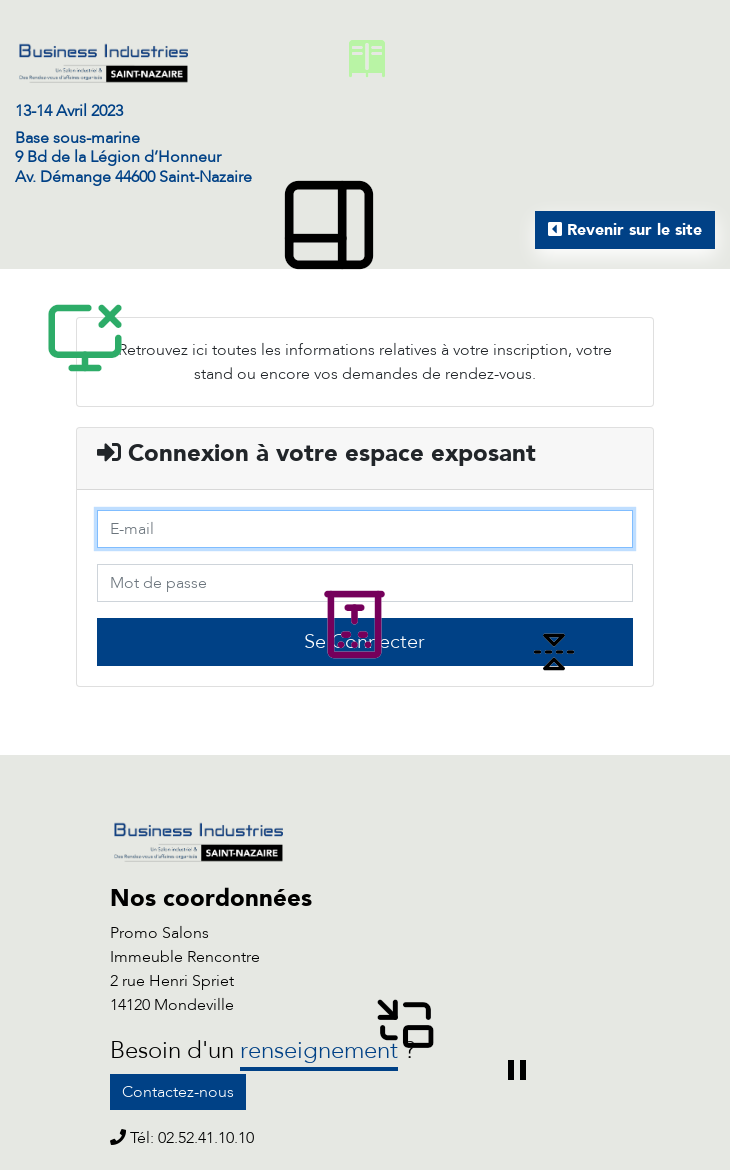 This screenshot has height=1170, width=730. Describe the element at coordinates (329, 225) in the screenshot. I see `toggle right and bottom panel layout` at that location.